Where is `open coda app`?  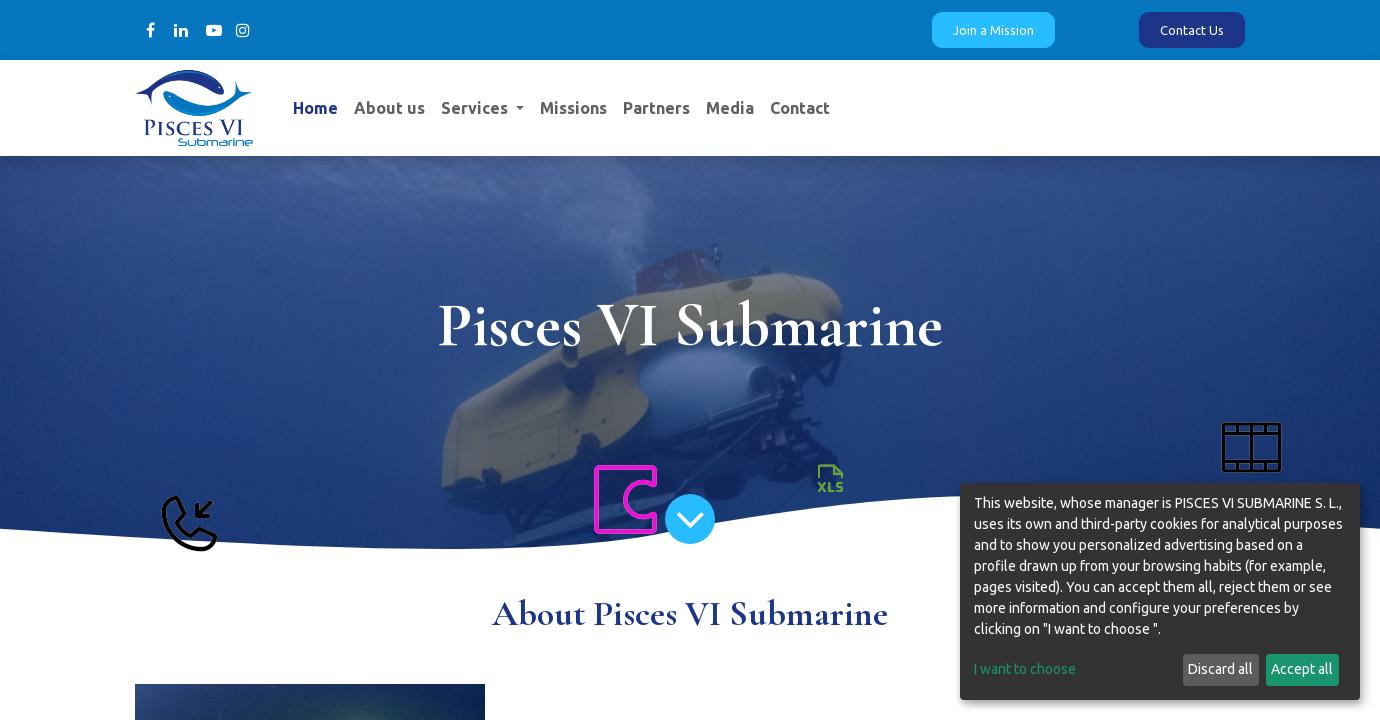
open coda app is located at coordinates (625, 499).